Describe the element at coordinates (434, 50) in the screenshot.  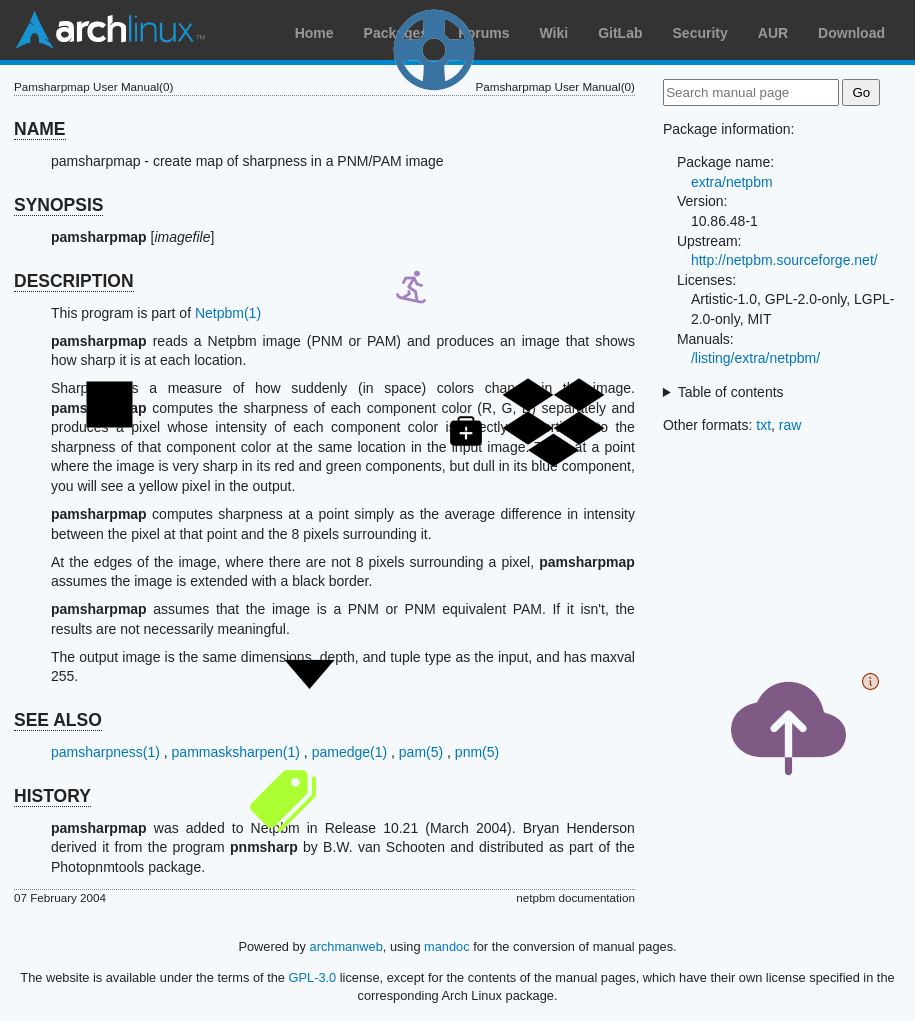
I see `access help or support center` at that location.